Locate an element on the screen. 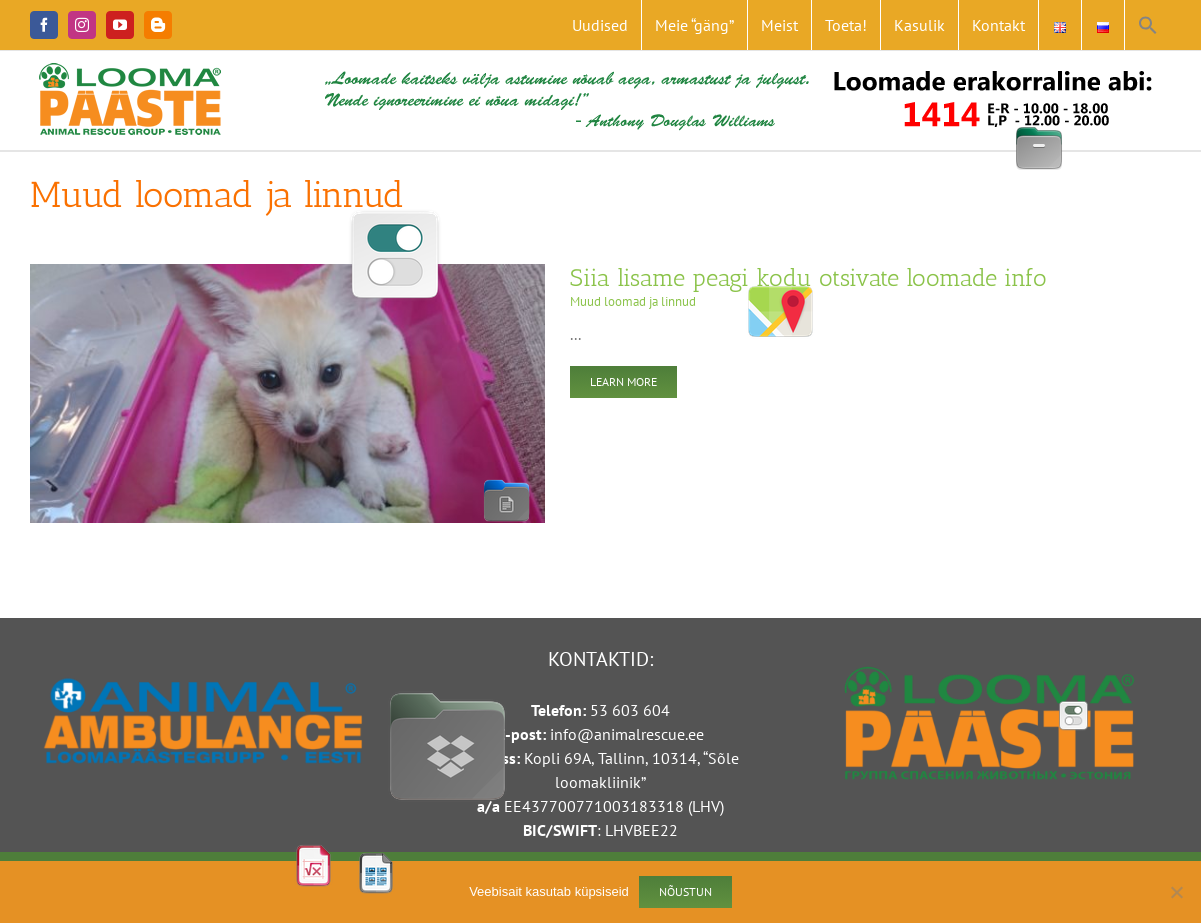 This screenshot has width=1201, height=923. open your dropbox folder is located at coordinates (447, 746).